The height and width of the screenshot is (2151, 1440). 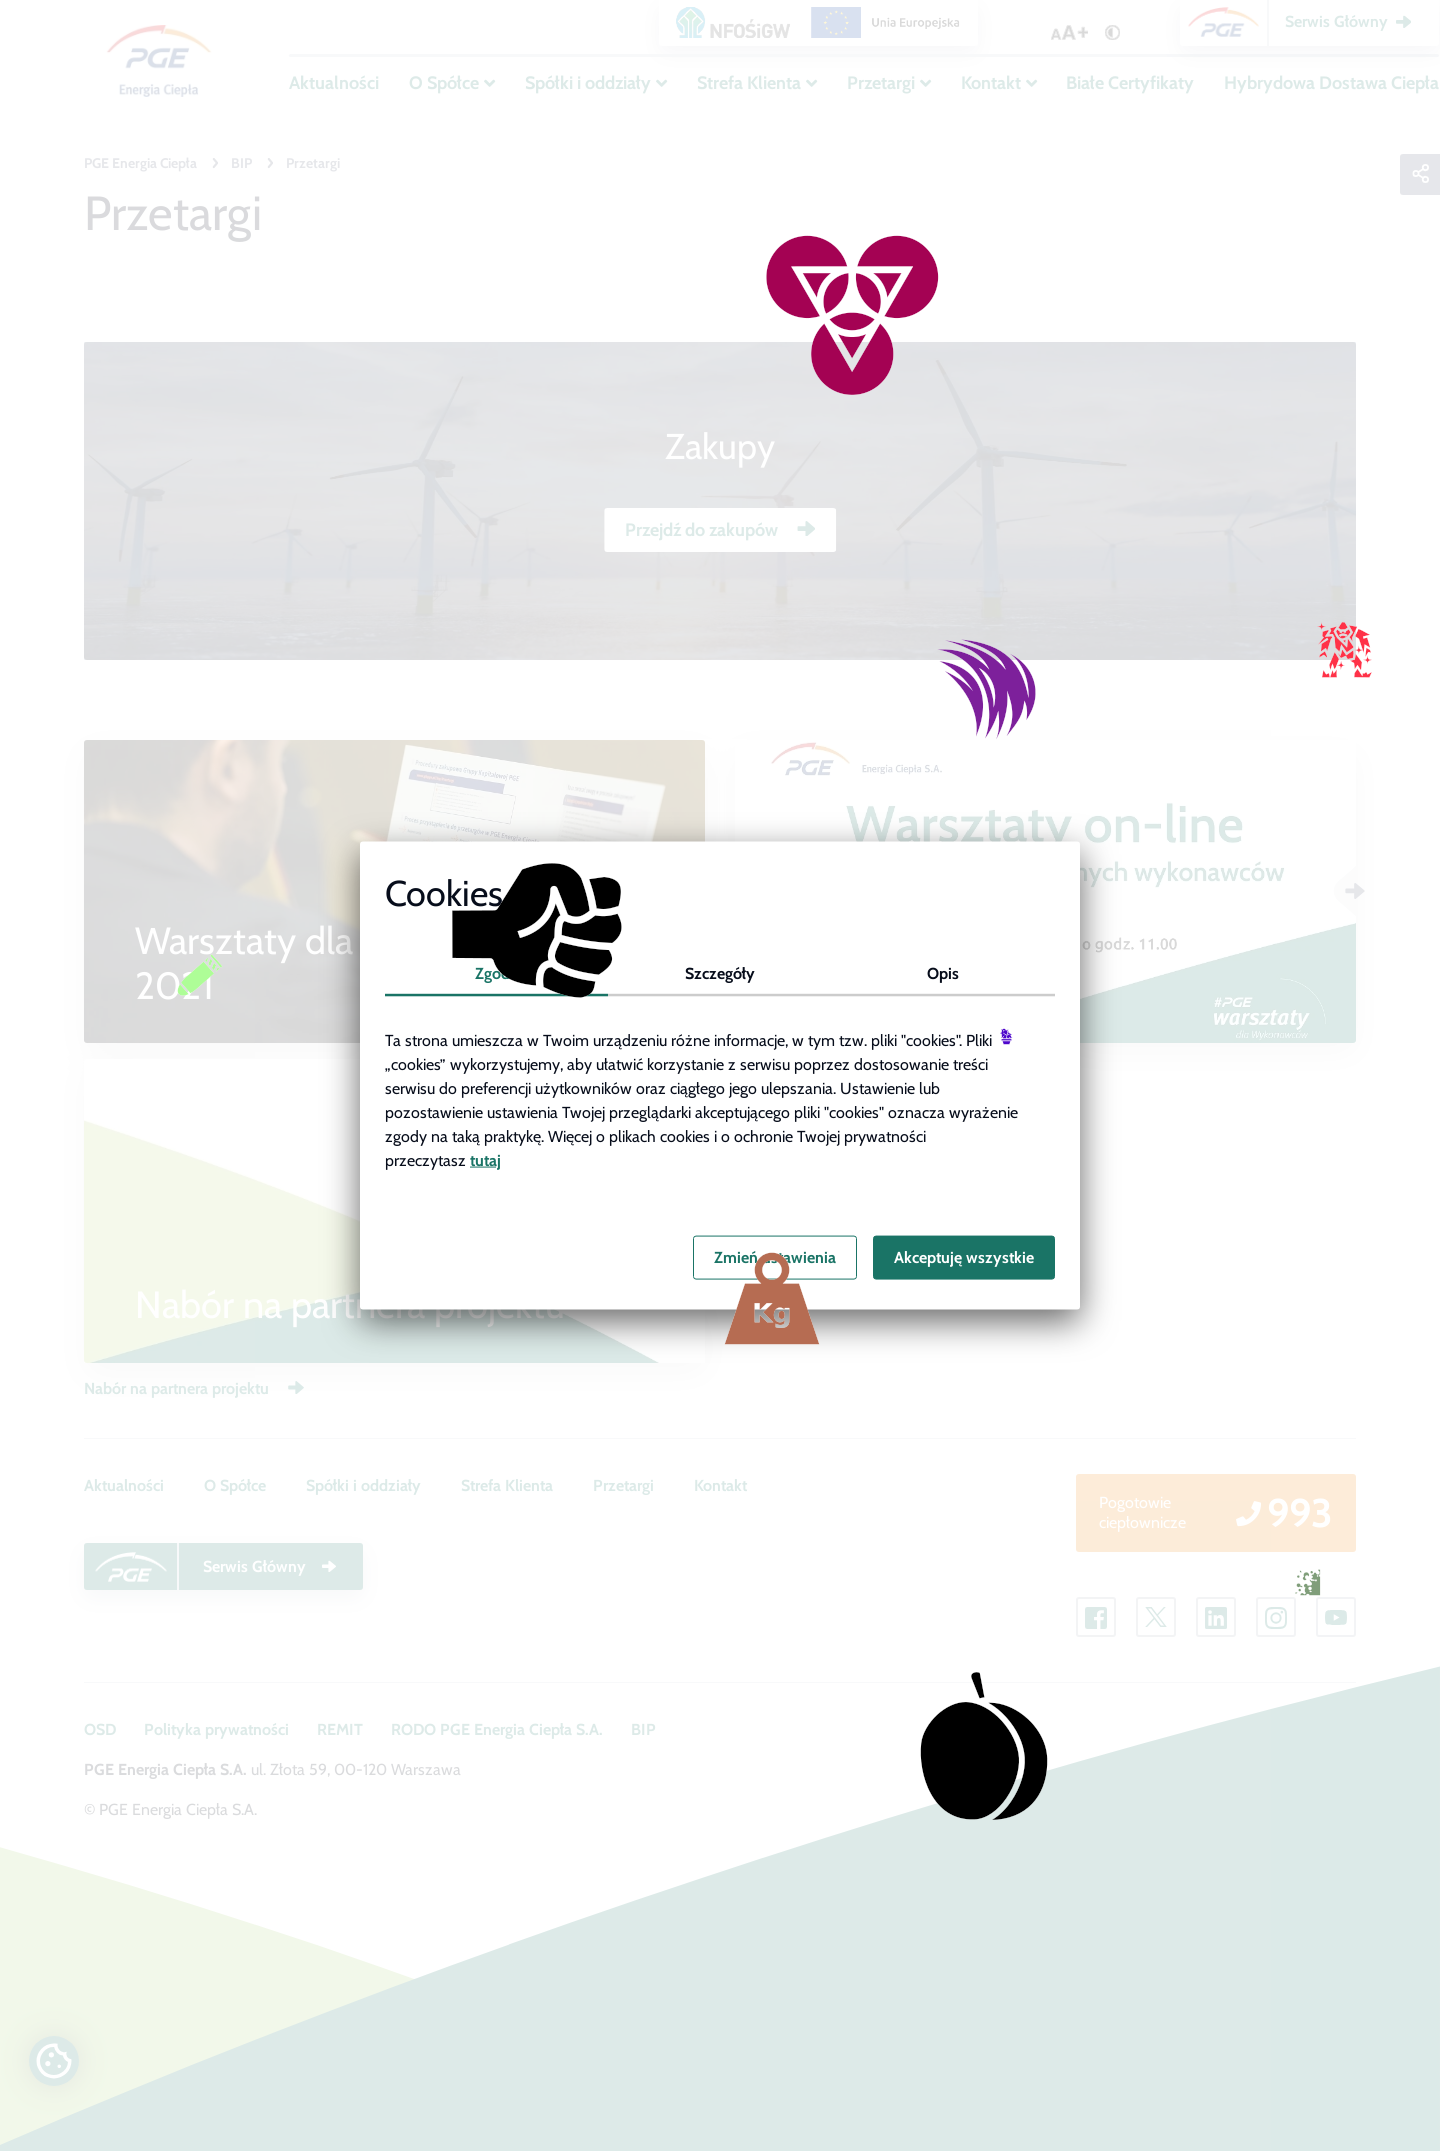 What do you see at coordinates (987, 688) in the screenshot?
I see `indicates a wound or injury status effect` at bounding box center [987, 688].